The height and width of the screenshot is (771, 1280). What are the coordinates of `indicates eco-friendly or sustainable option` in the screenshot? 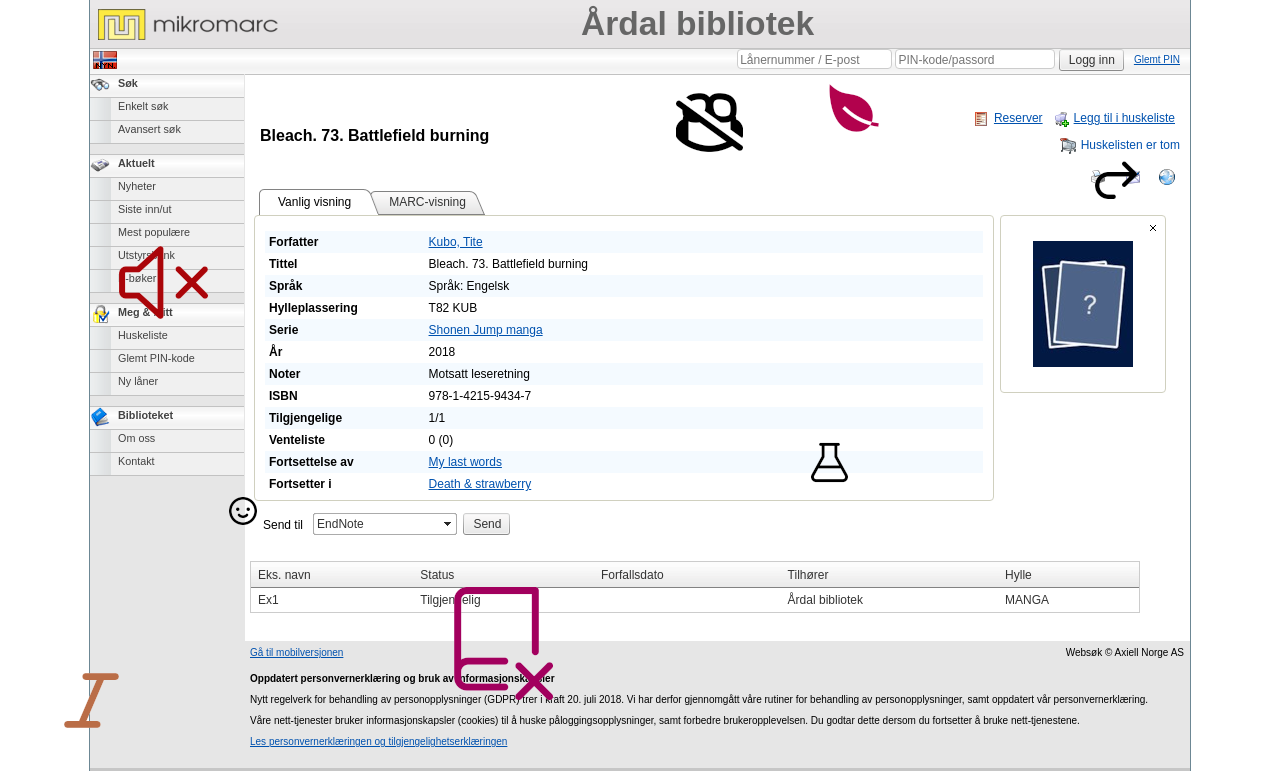 It's located at (854, 109).